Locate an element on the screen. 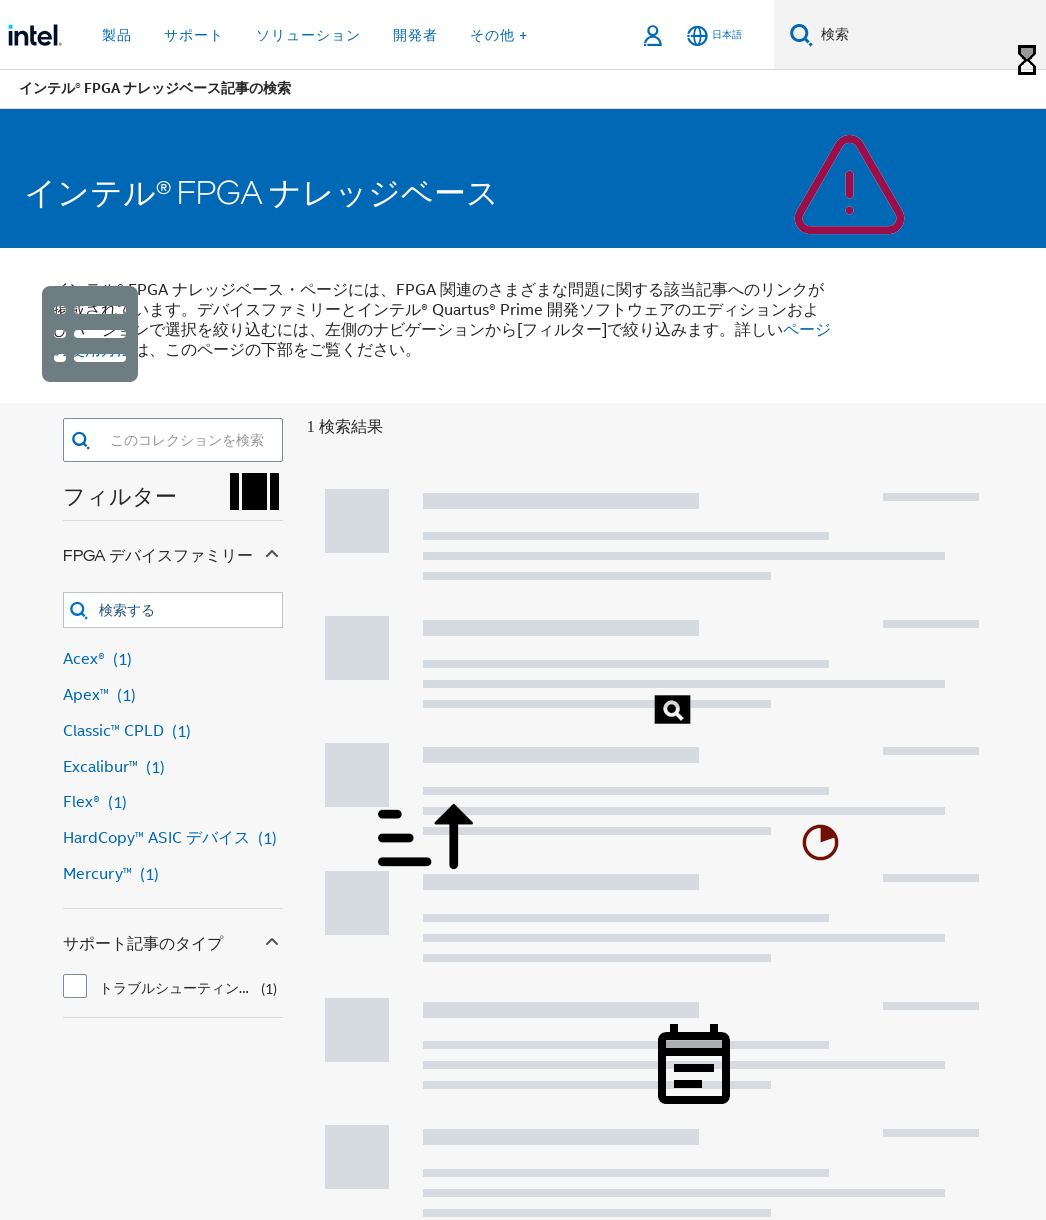  indicates time remaining or process starting is located at coordinates (1027, 60).